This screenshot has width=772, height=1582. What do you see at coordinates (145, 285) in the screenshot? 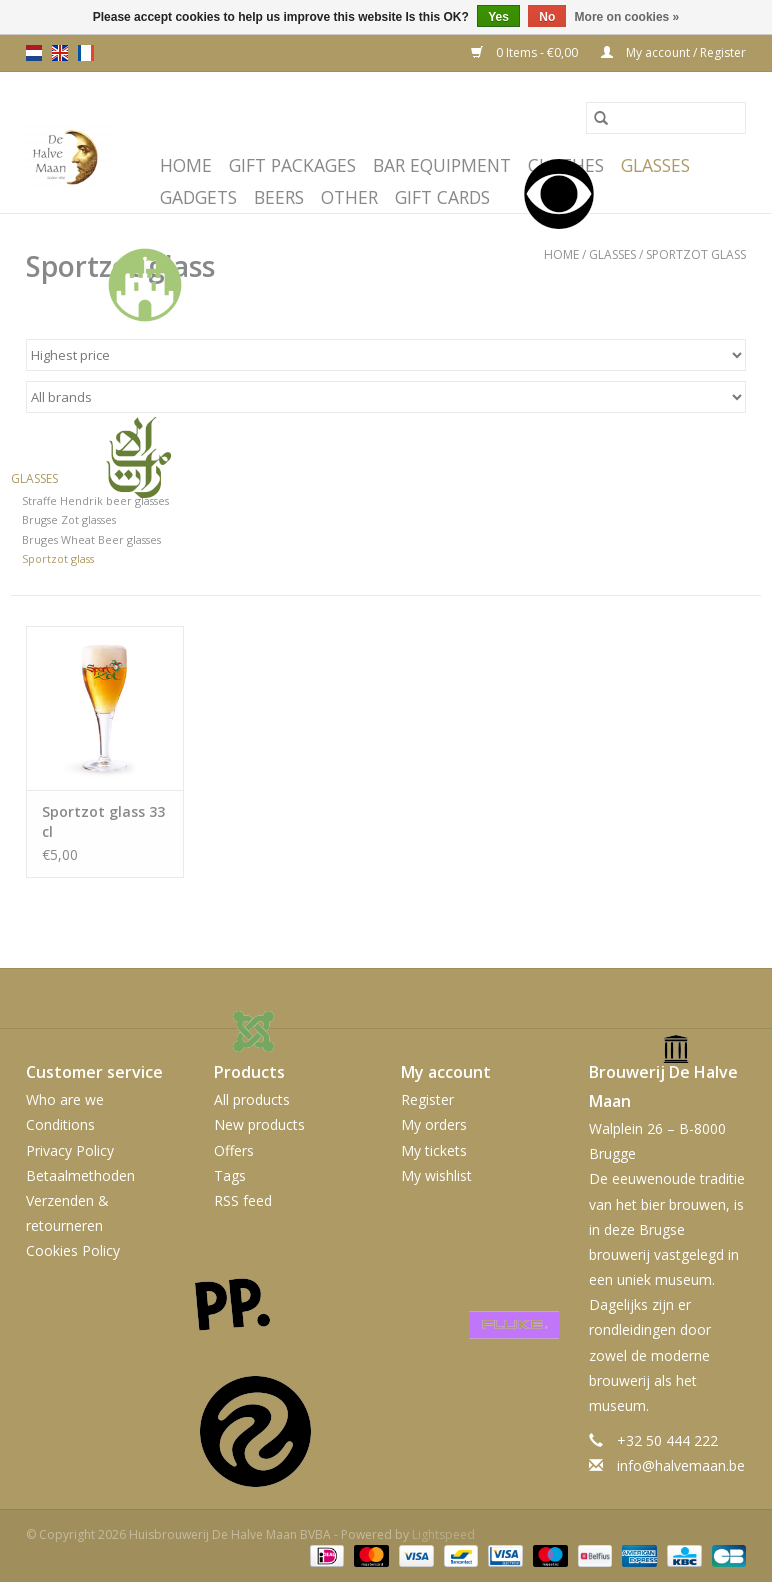
I see `fort awesome brand logo` at bounding box center [145, 285].